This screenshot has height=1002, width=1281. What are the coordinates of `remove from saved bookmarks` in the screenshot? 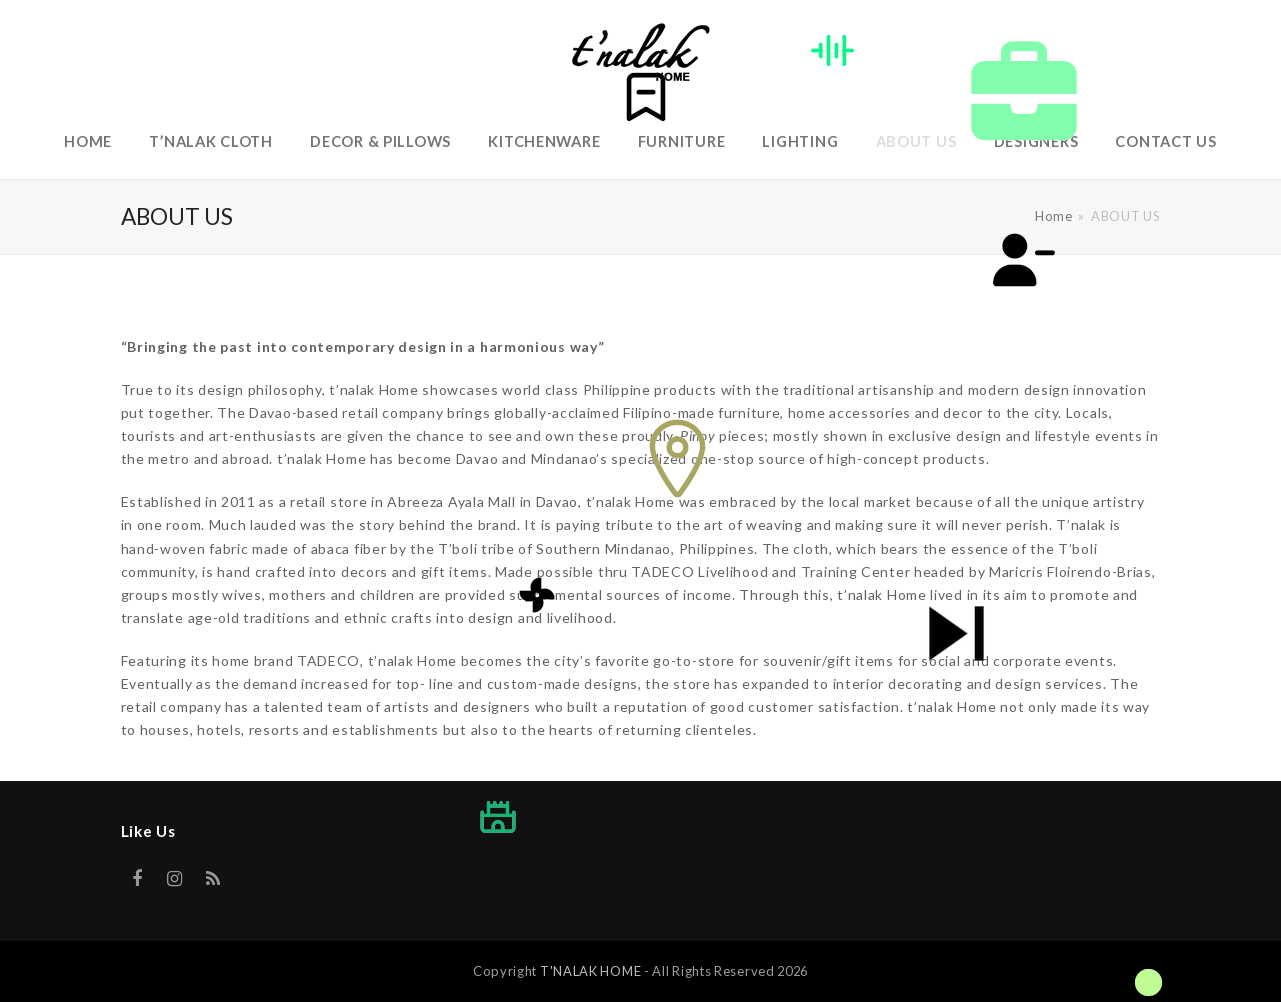 It's located at (646, 97).